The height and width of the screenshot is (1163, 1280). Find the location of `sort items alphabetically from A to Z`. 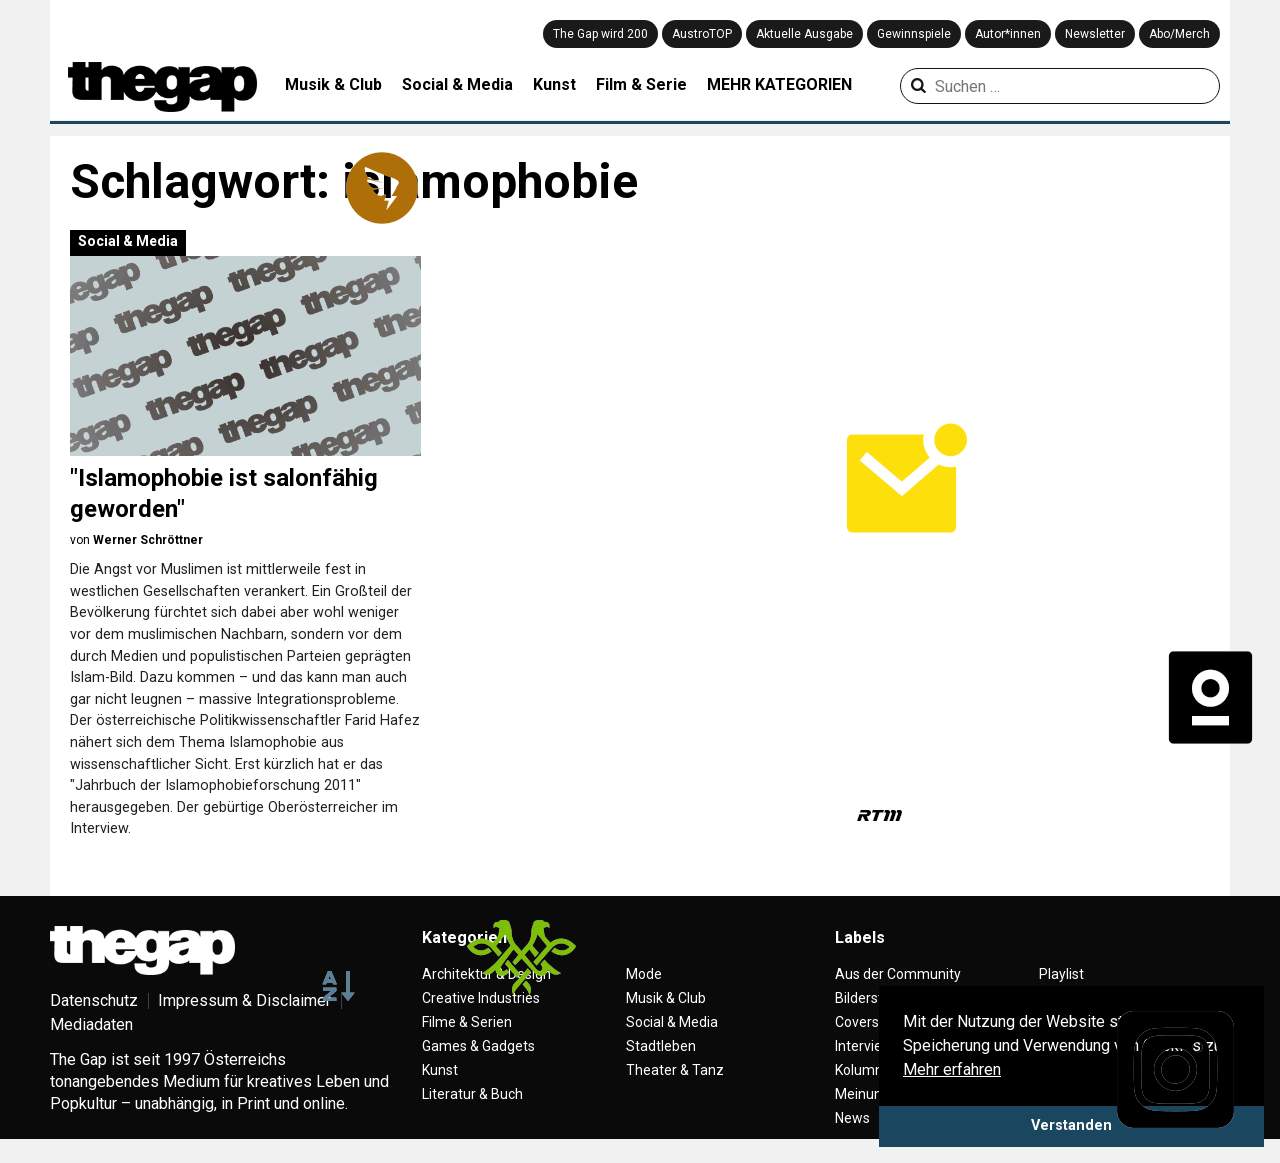

sort items alphabetically from A to Z is located at coordinates (338, 986).